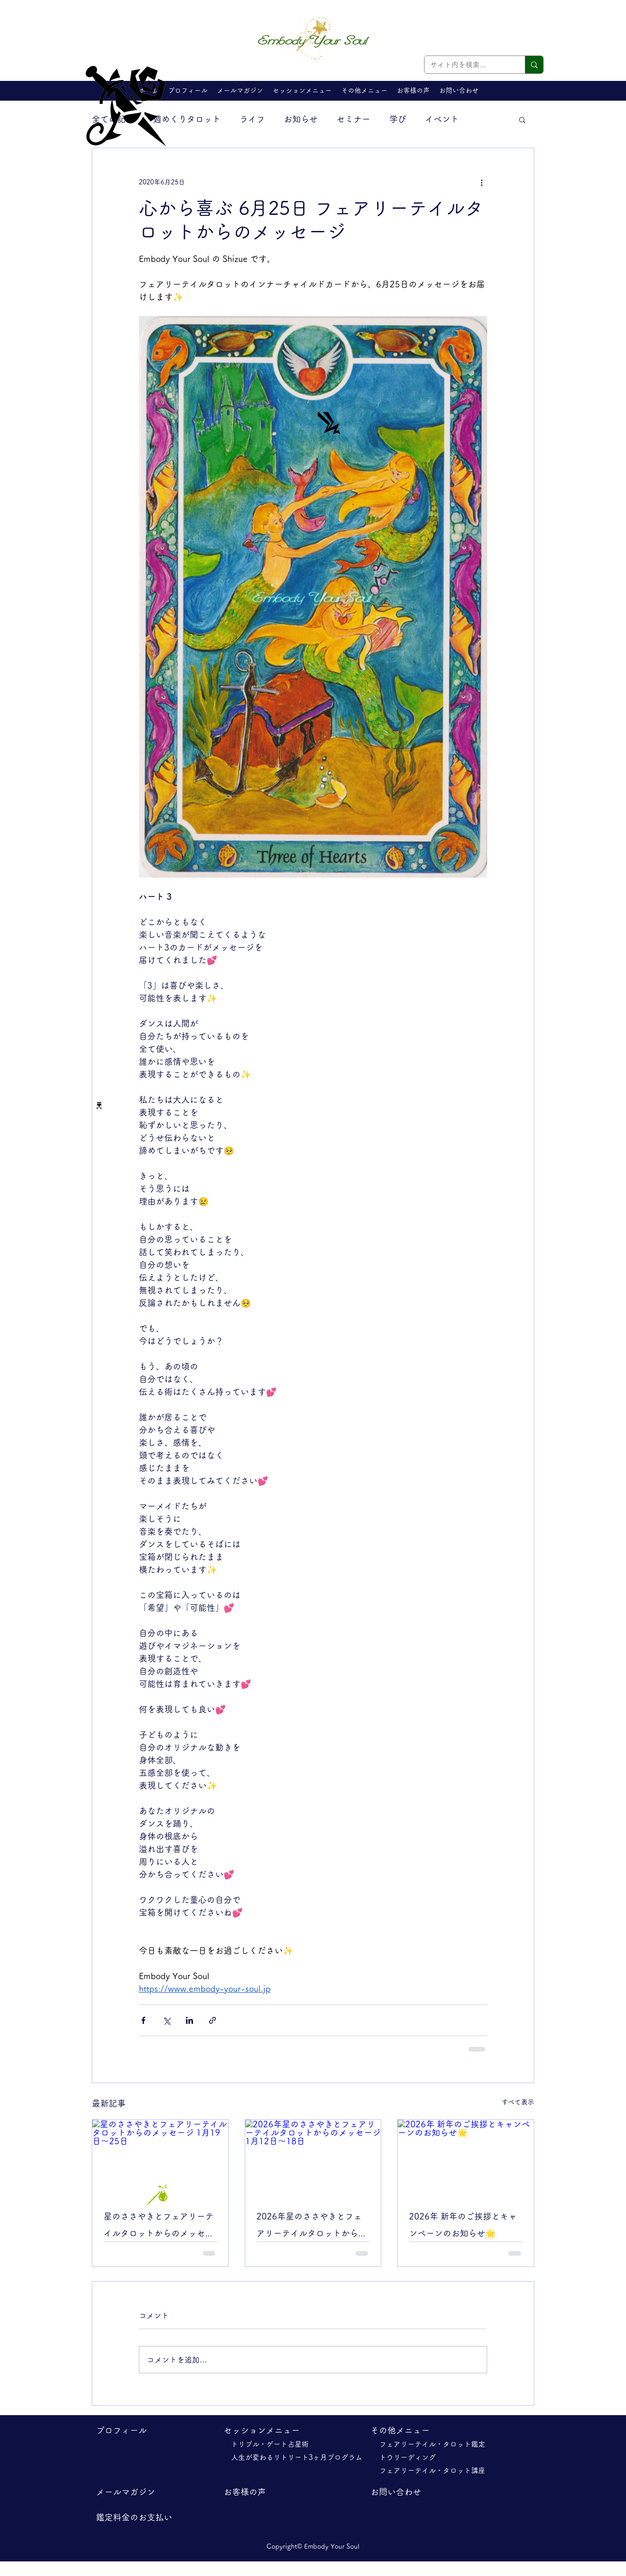  What do you see at coordinates (329, 423) in the screenshot?
I see `activate focus mode or concentration boost` at bounding box center [329, 423].